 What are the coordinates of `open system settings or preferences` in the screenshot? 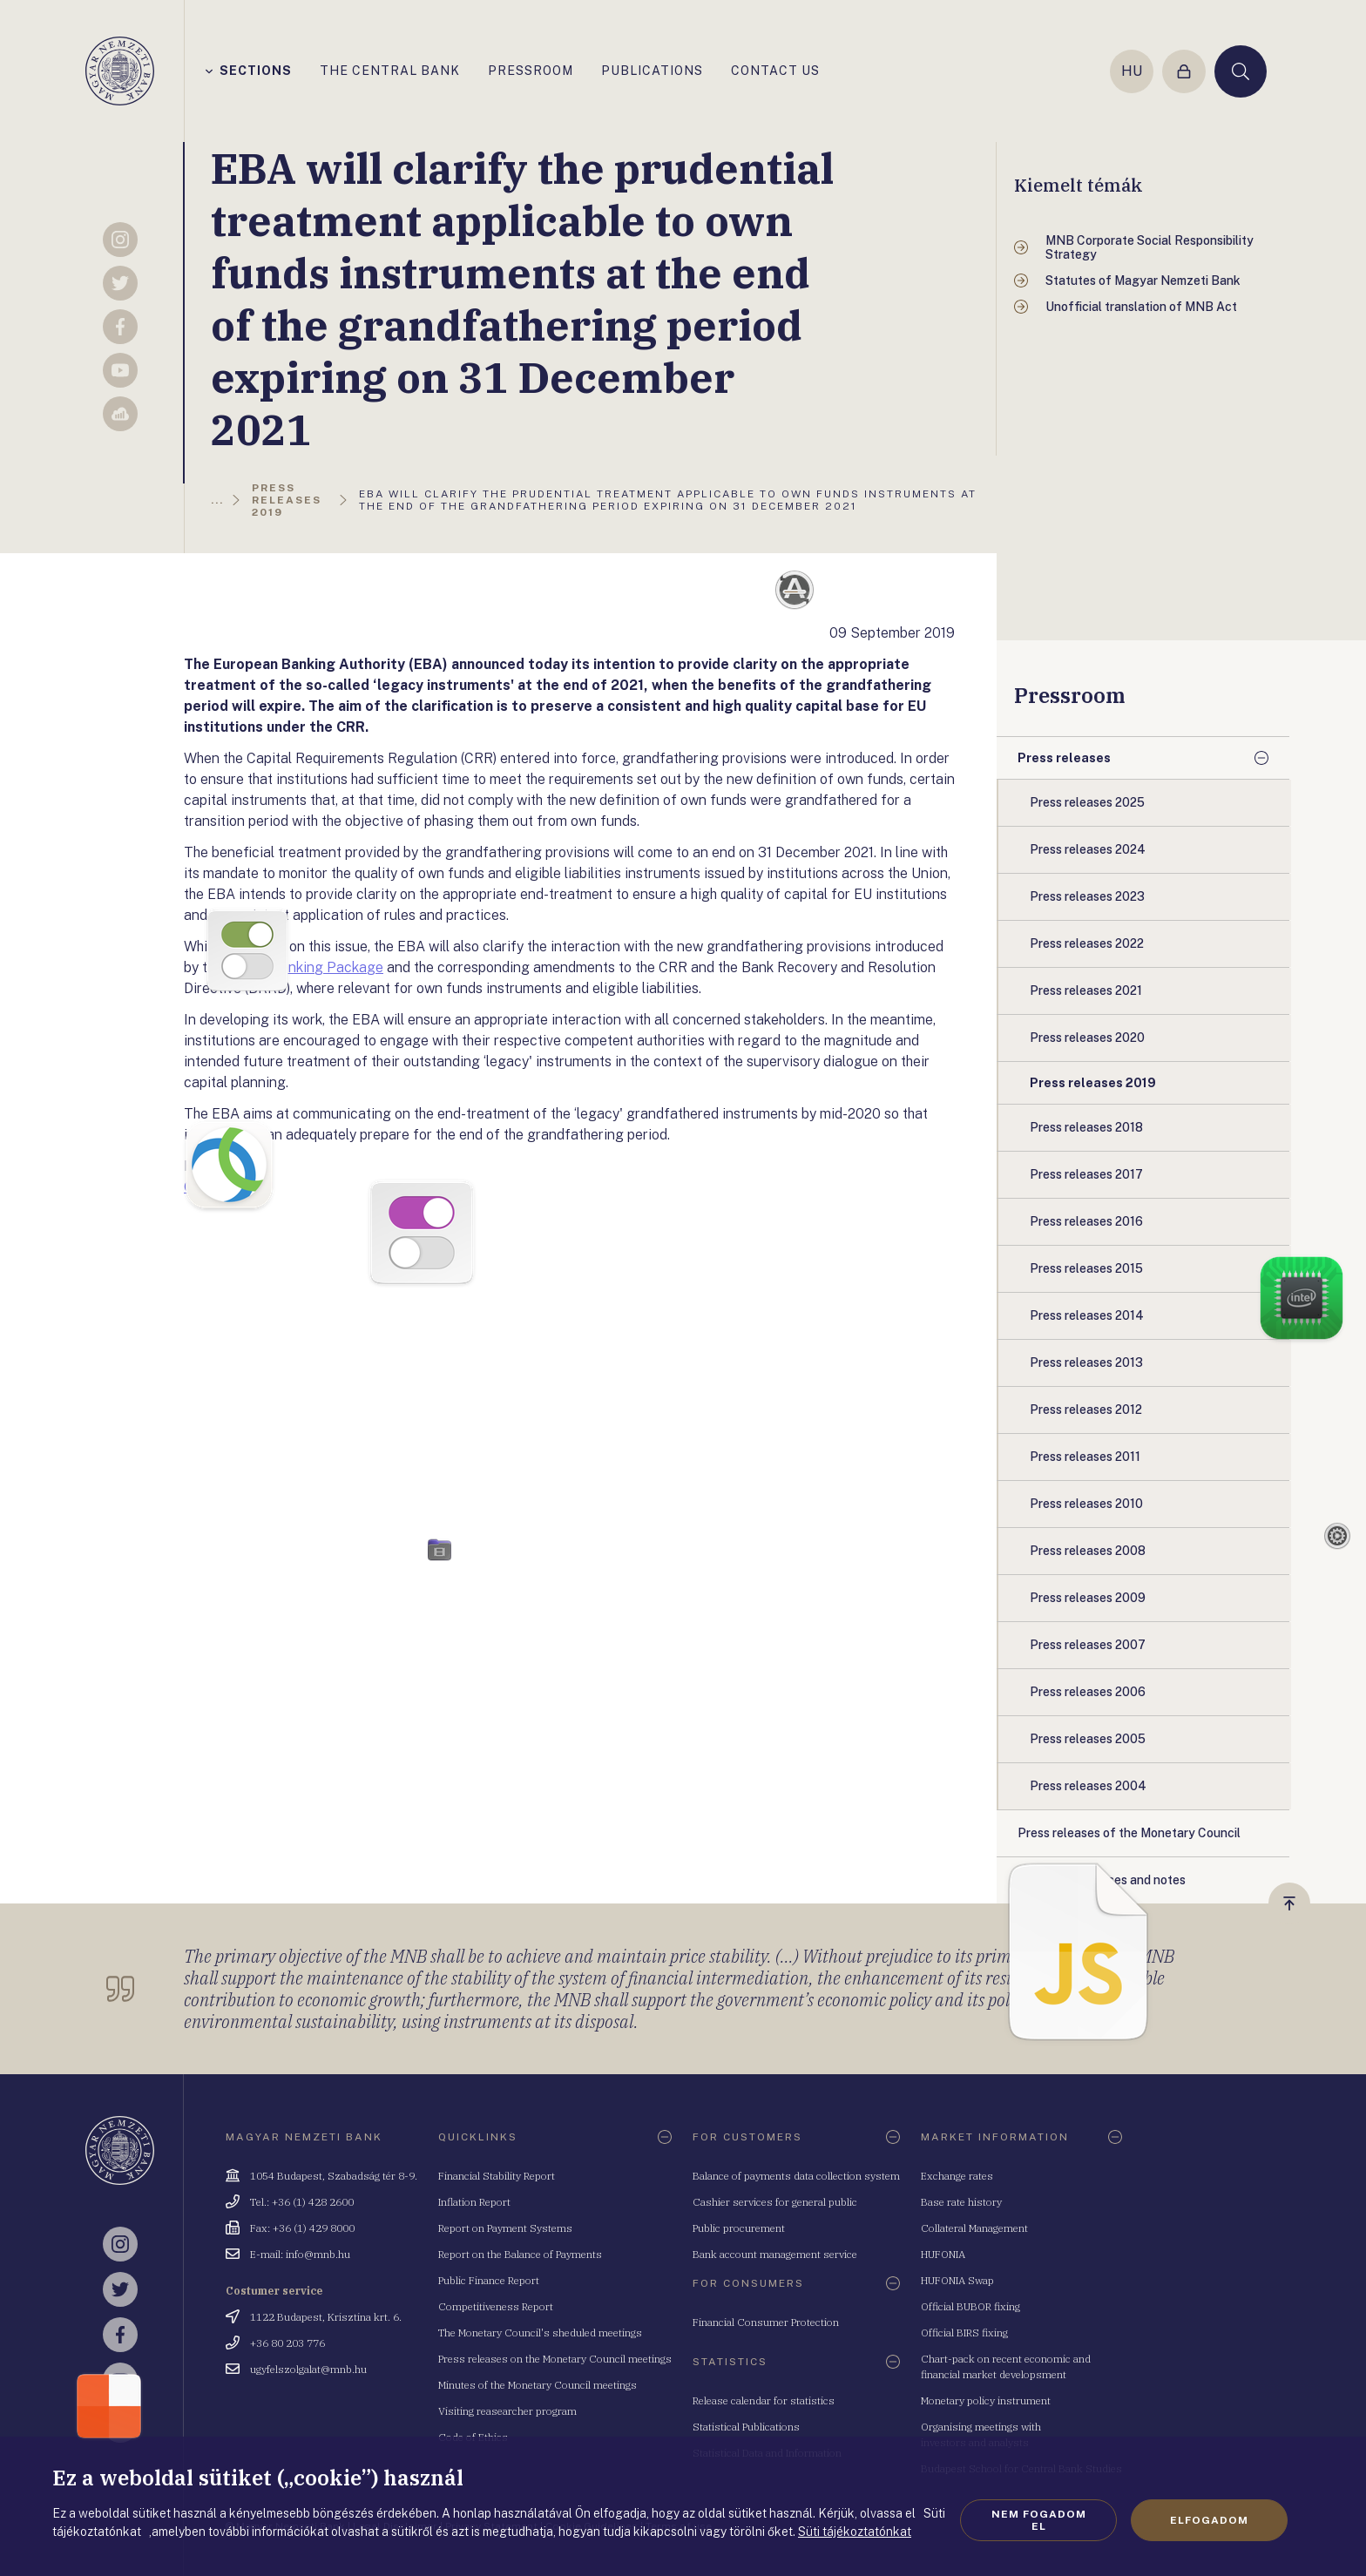 It's located at (247, 950).